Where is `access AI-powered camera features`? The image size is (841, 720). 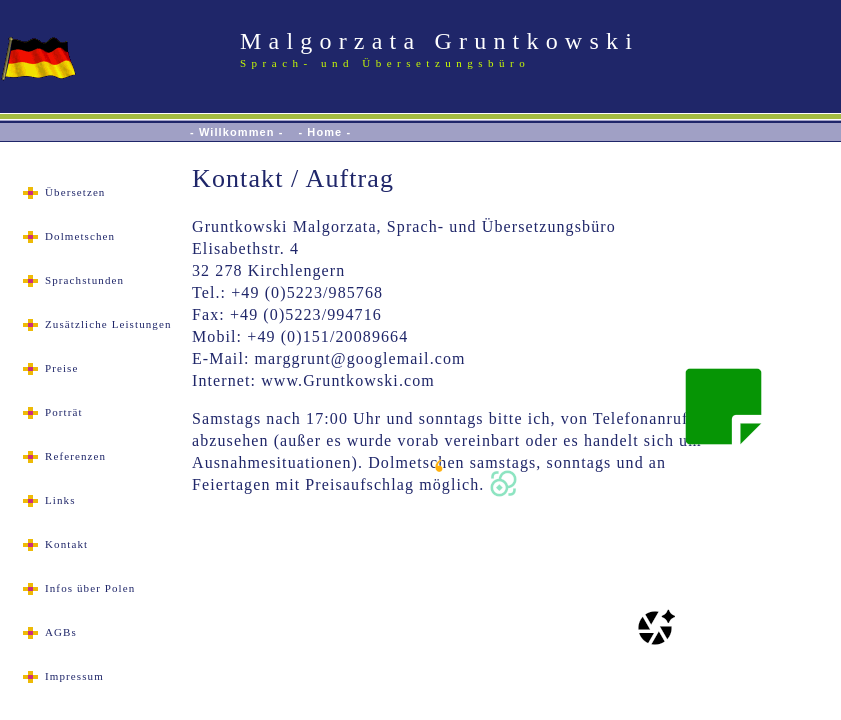
access AI-powered camera features is located at coordinates (655, 628).